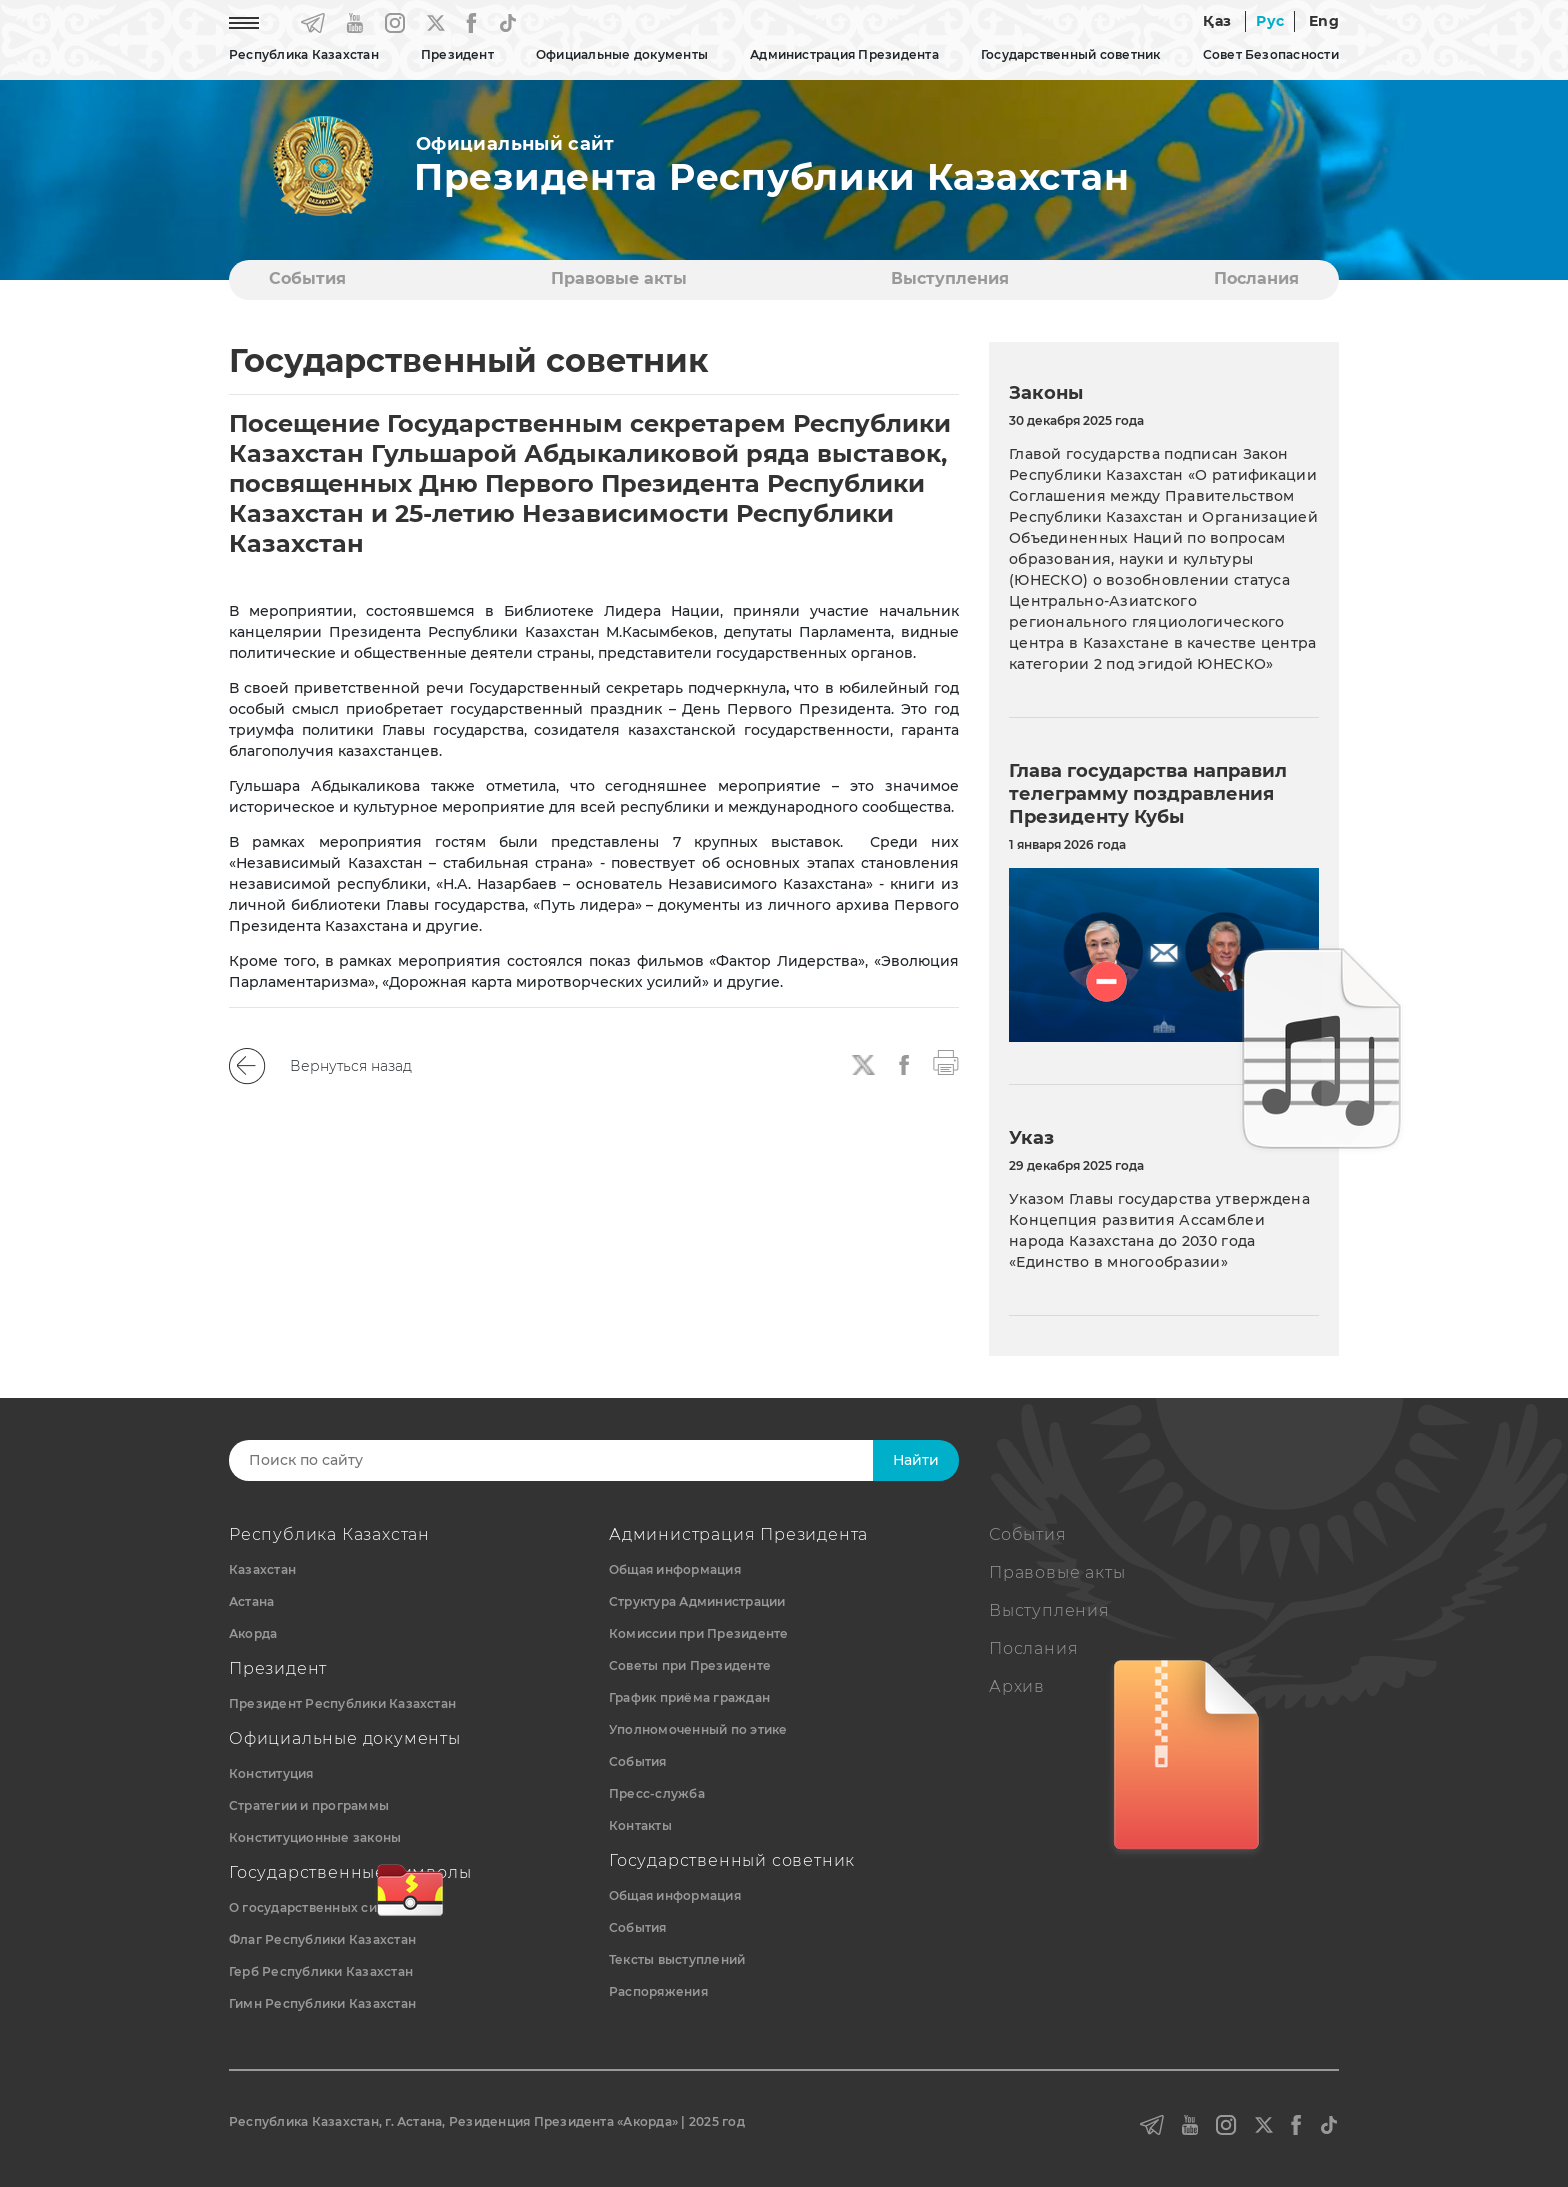  Describe the element at coordinates (1321, 1048) in the screenshot. I see `an eMelody ringtone or melody file` at that location.